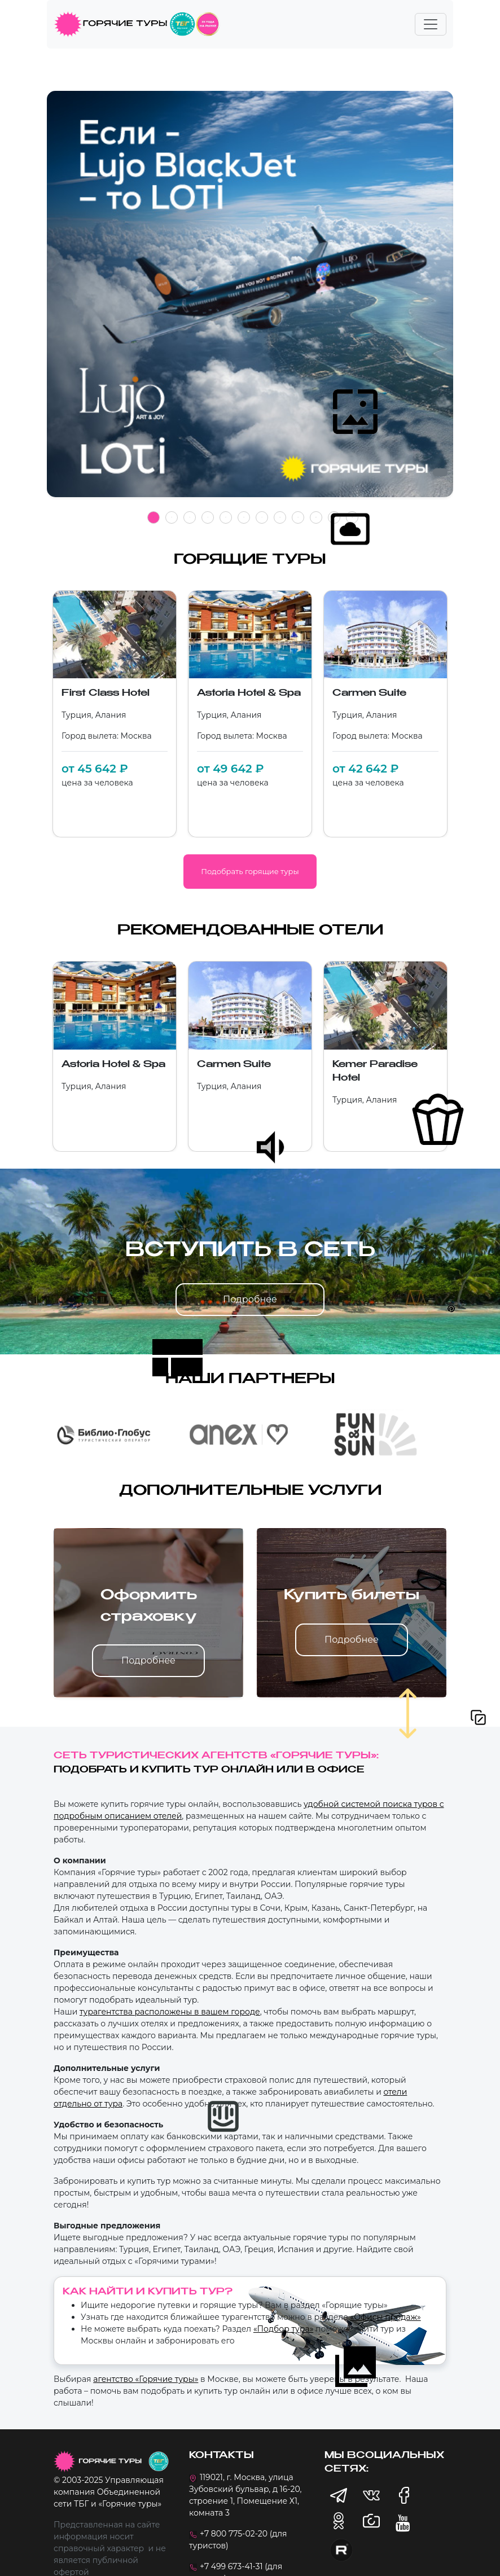  What do you see at coordinates (407, 1713) in the screenshot?
I see `adjust height or vertical size` at bounding box center [407, 1713].